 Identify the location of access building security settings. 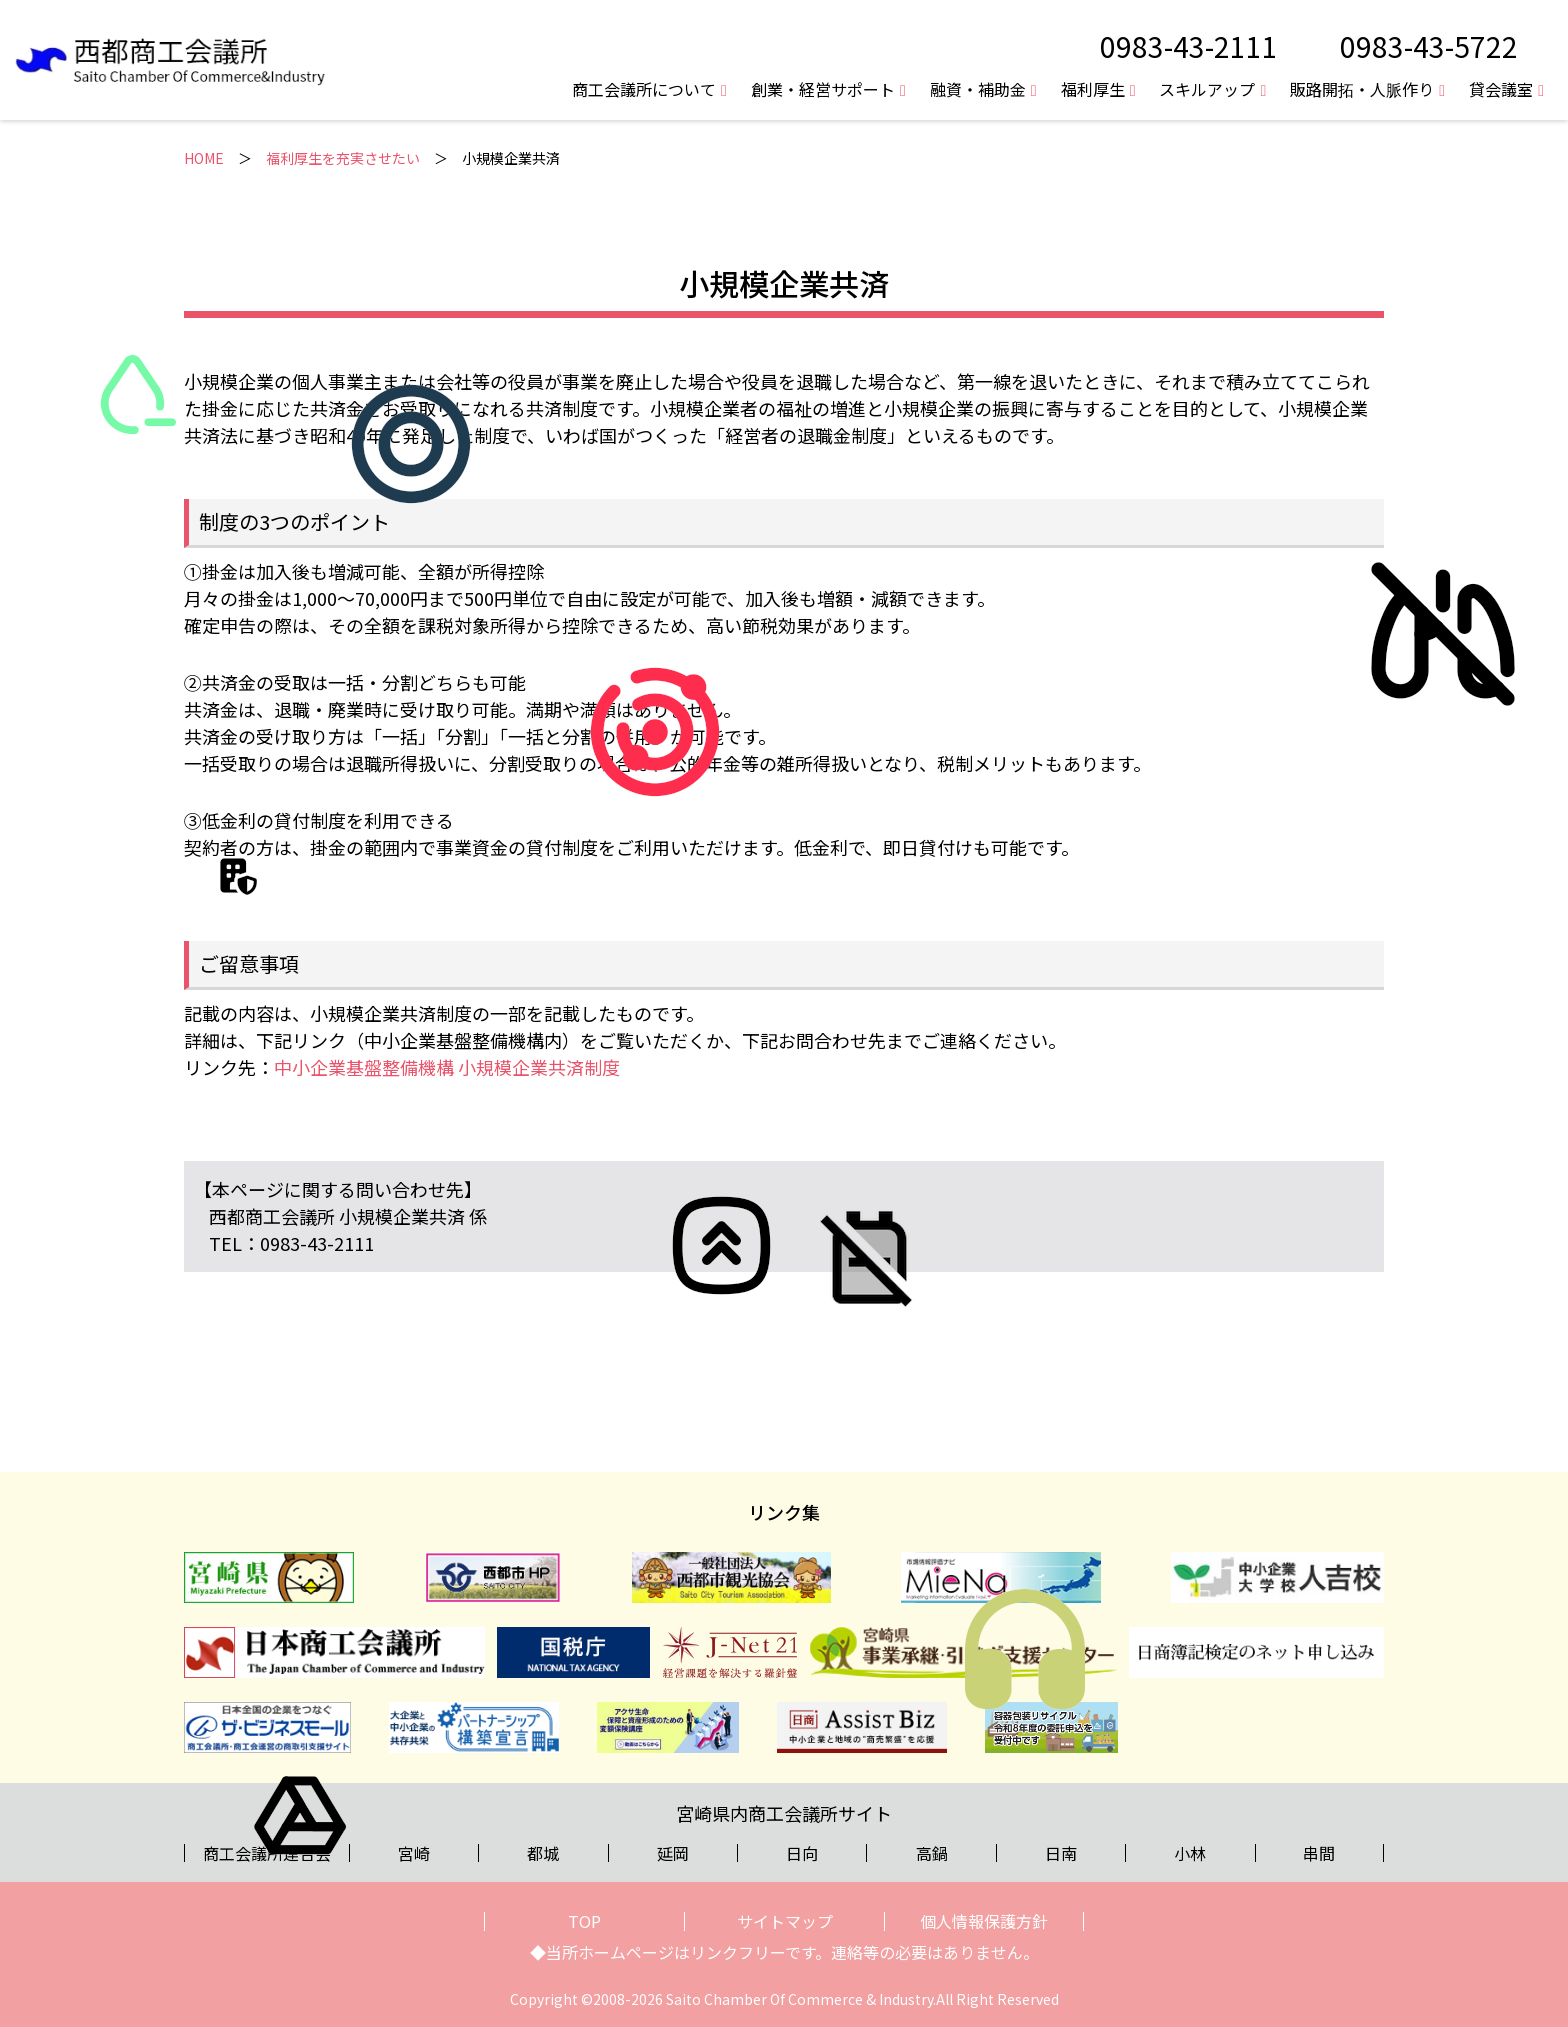
(237, 875).